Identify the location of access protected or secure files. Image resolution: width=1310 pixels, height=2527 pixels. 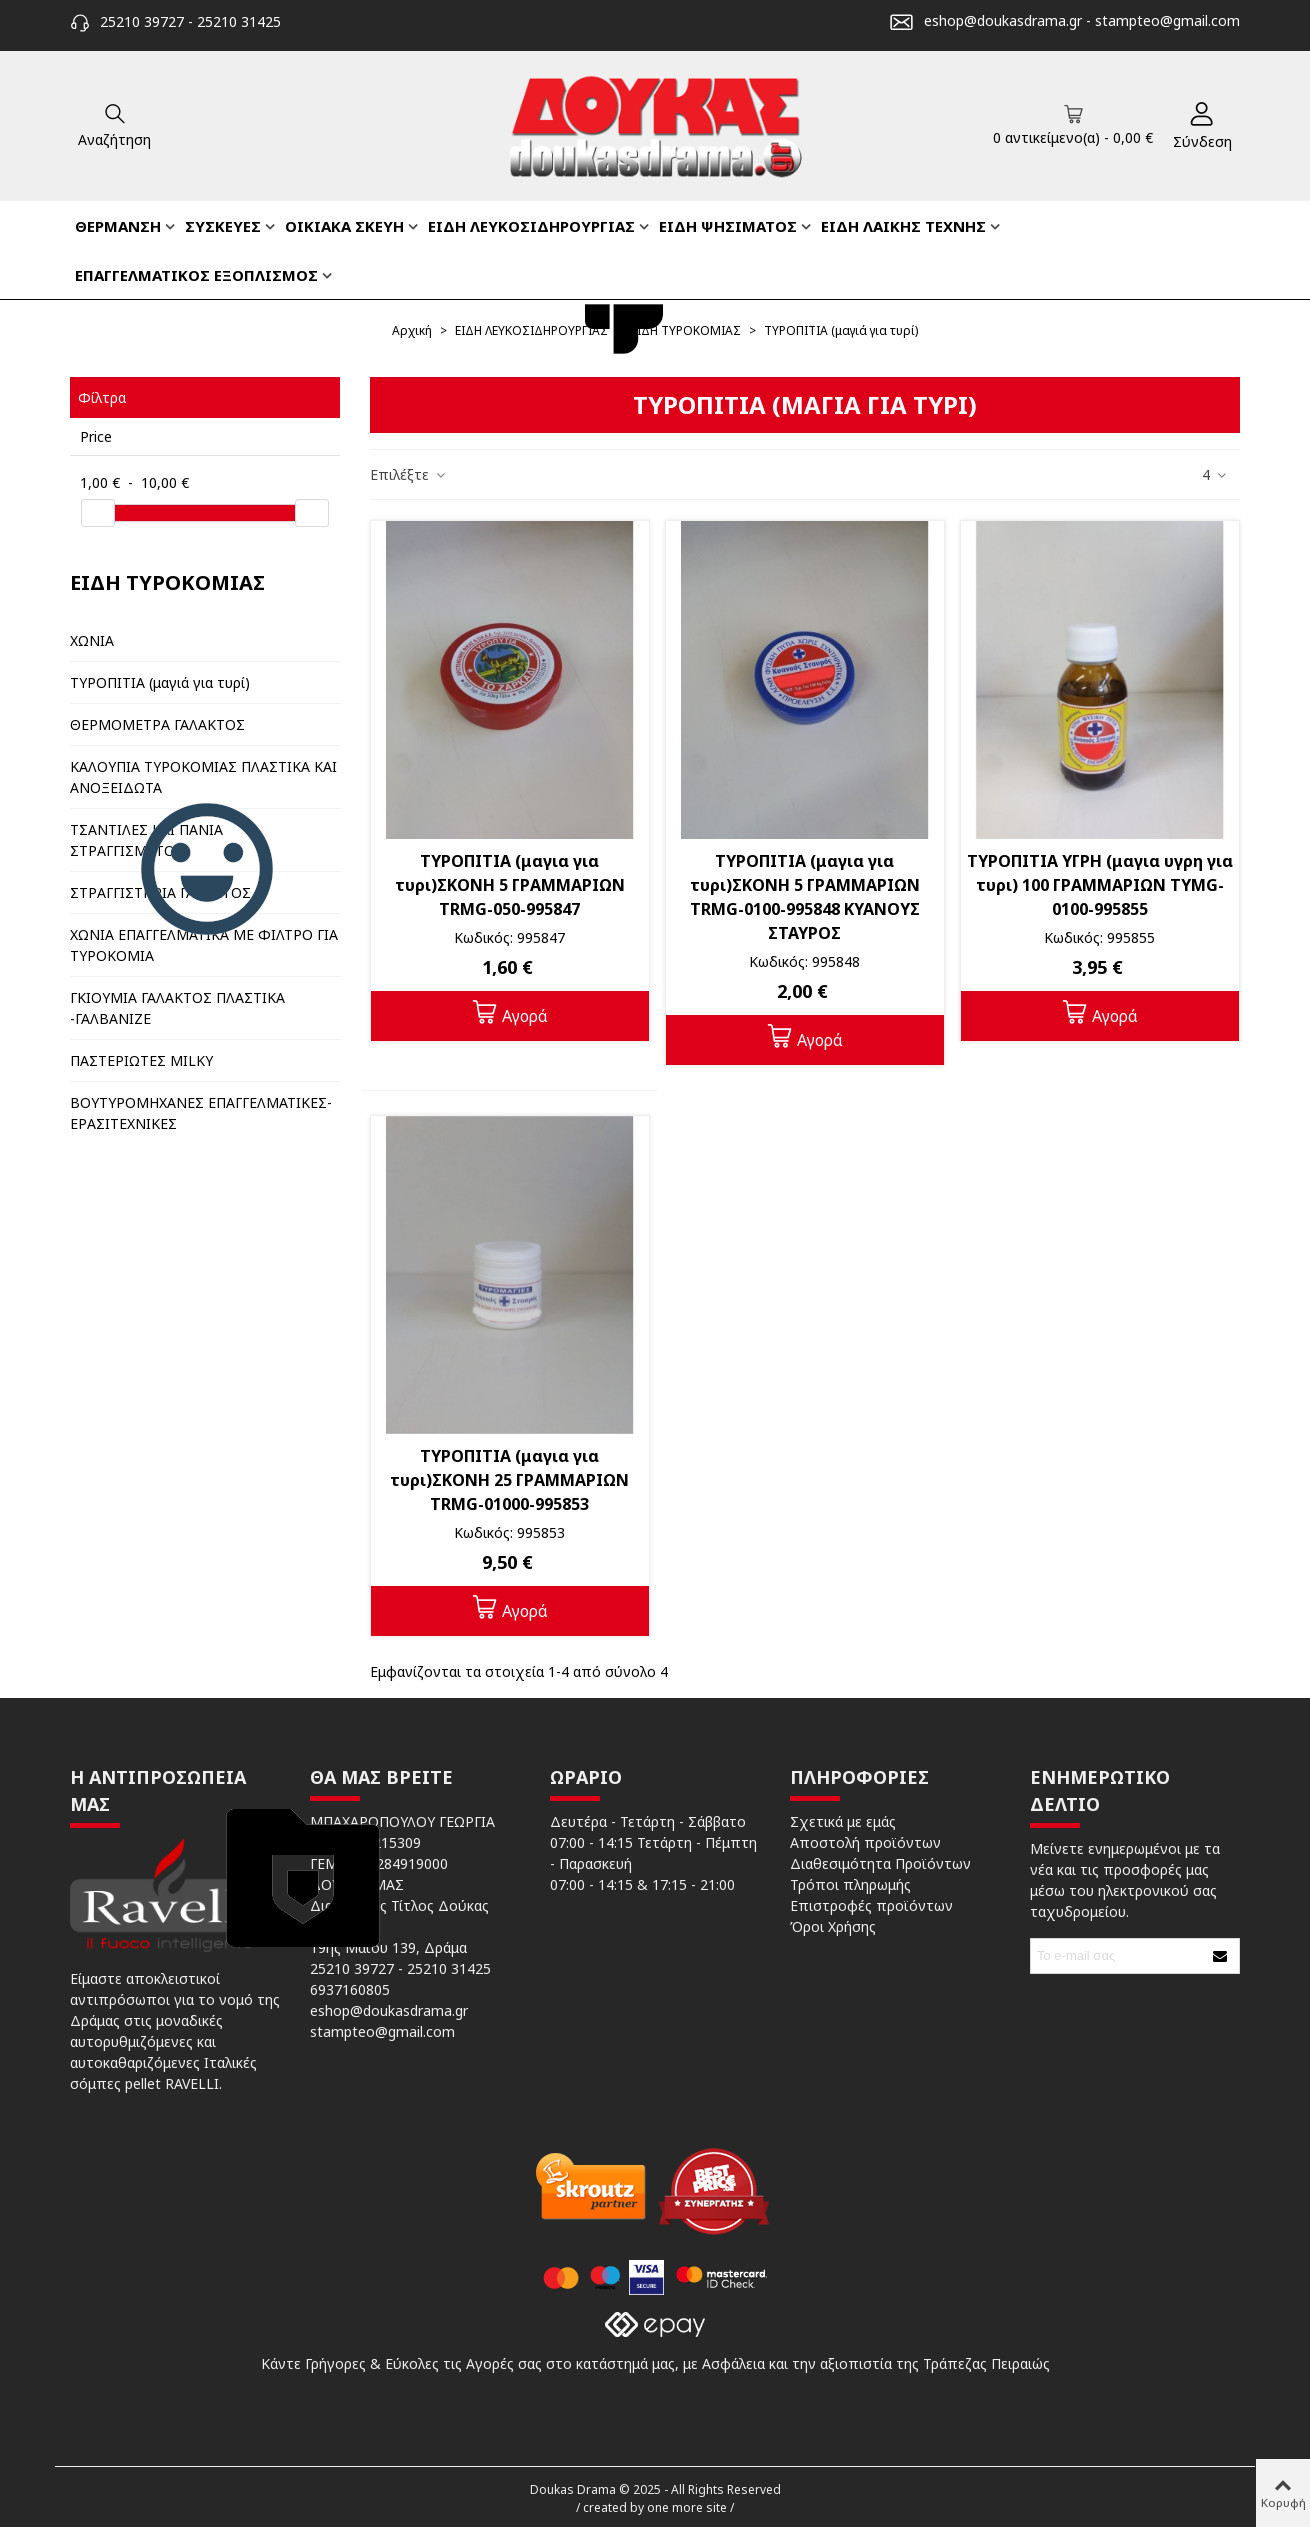
(303, 1878).